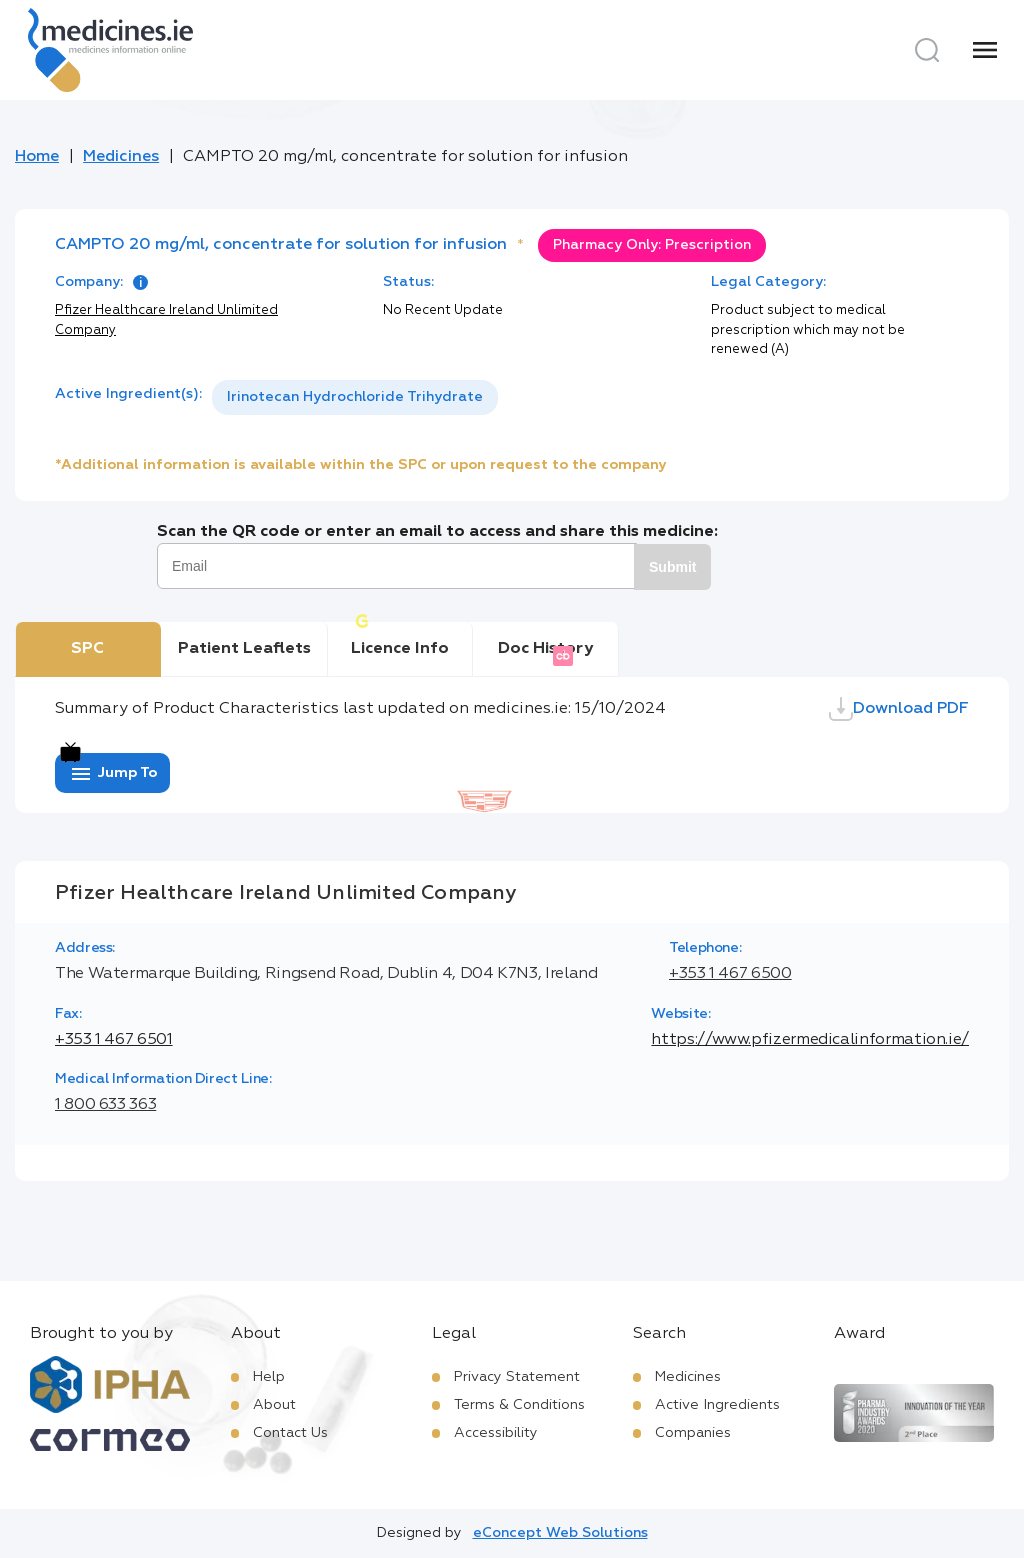 This screenshot has height=1558, width=1024. What do you see at coordinates (484, 801) in the screenshot?
I see `cadillac brand logo` at bounding box center [484, 801].